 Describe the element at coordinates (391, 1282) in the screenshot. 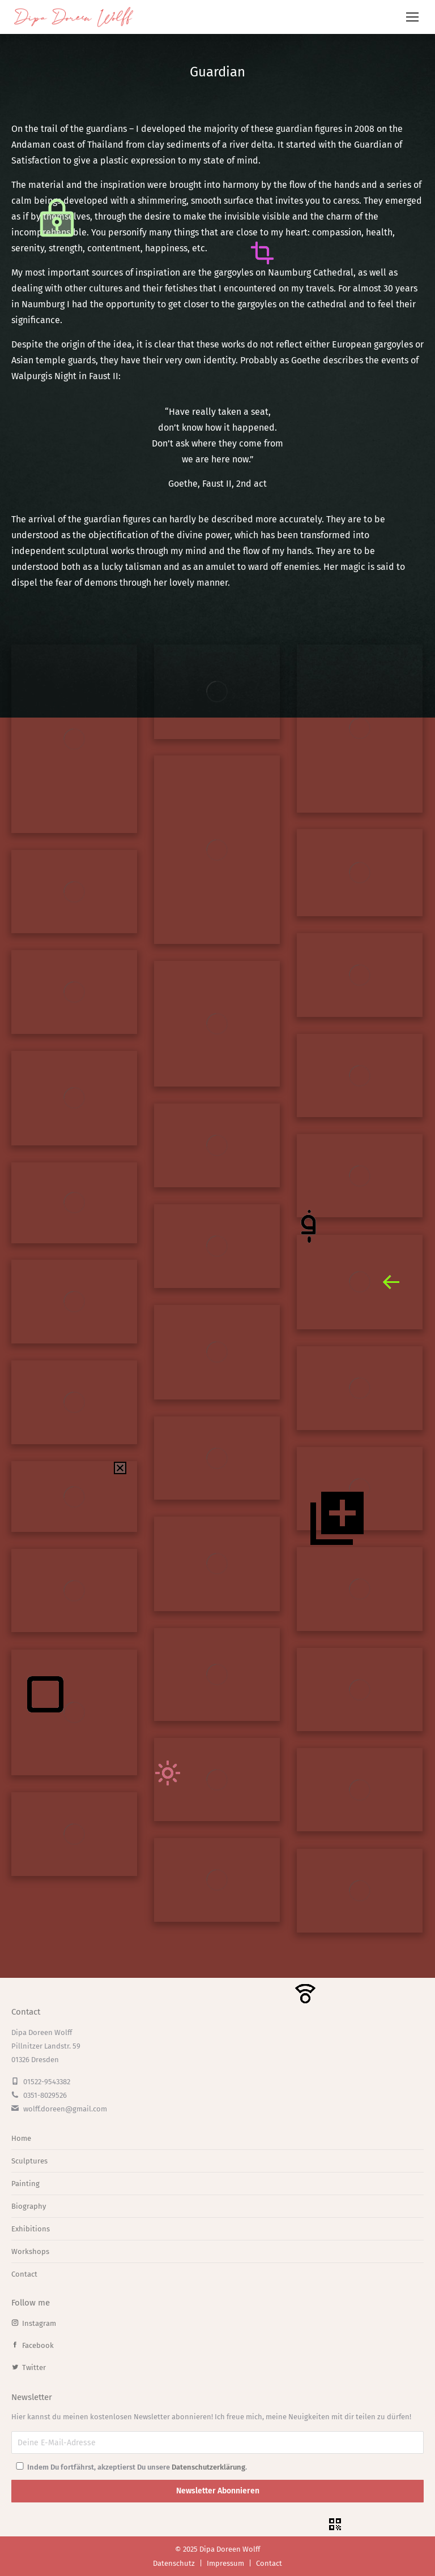

I see `go back to the previous page` at that location.